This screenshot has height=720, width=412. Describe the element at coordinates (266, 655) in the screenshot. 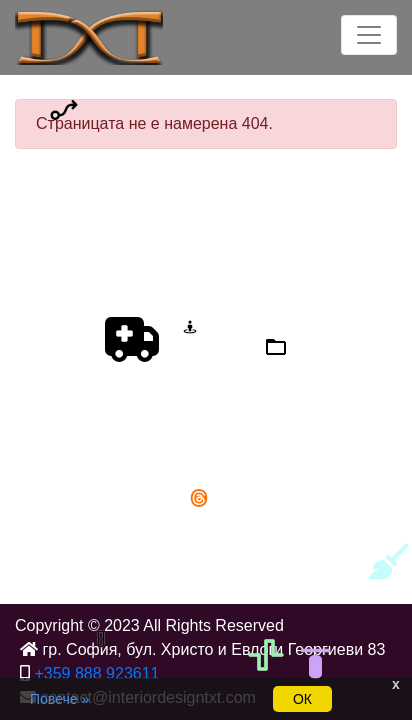

I see `toggle square wave signal output` at that location.